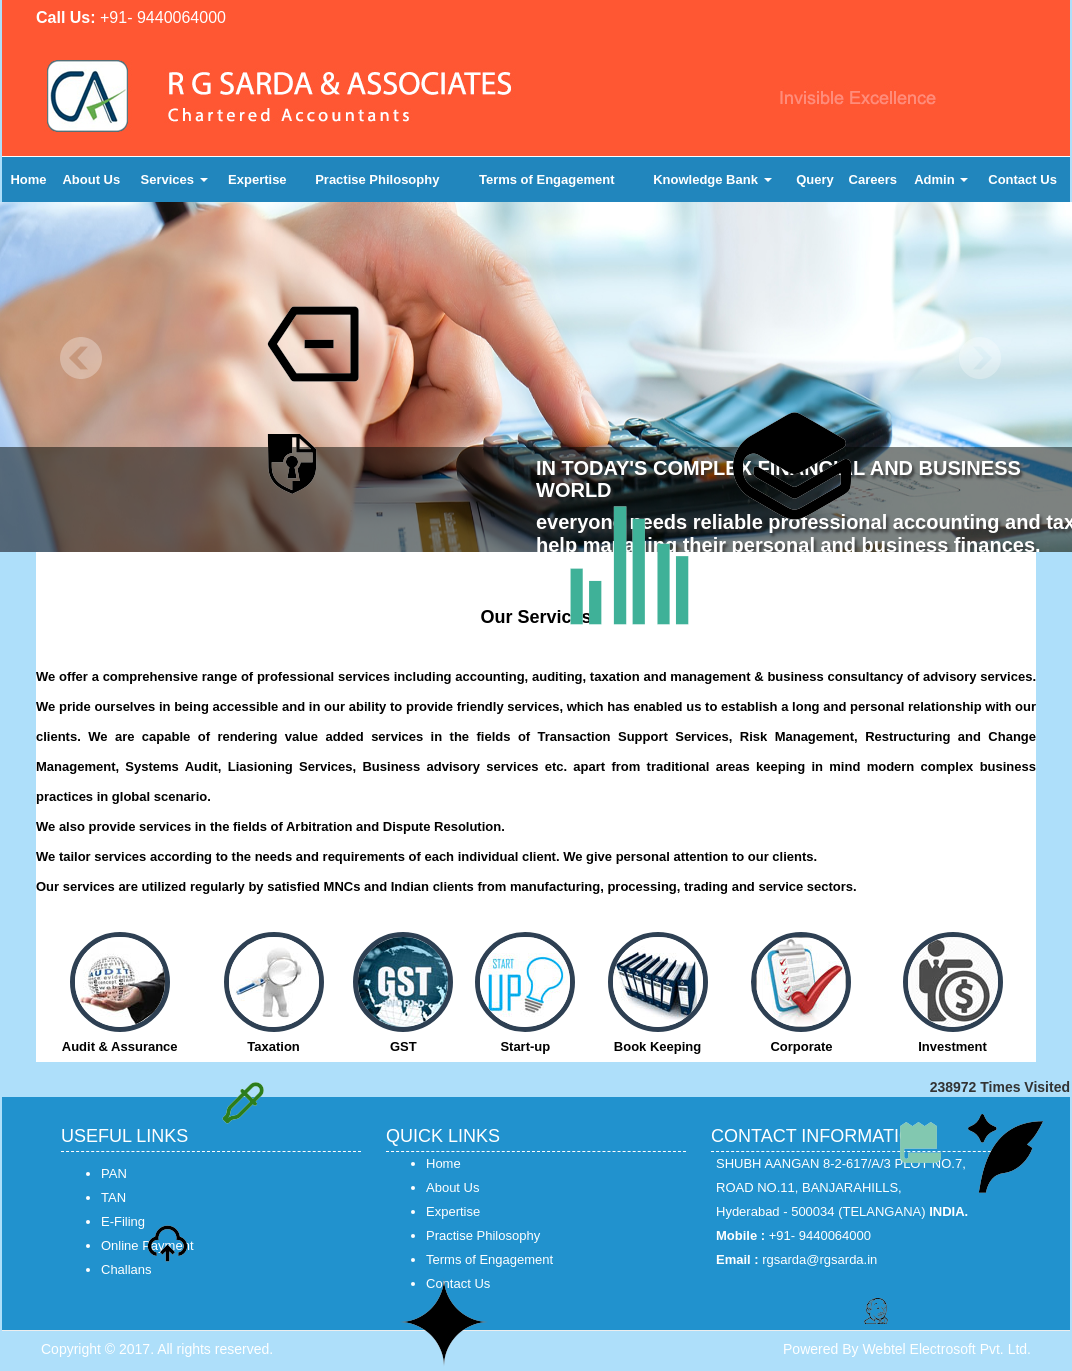 This screenshot has width=1072, height=1371. I want to click on view grouped bar chart data, so click(632, 568).